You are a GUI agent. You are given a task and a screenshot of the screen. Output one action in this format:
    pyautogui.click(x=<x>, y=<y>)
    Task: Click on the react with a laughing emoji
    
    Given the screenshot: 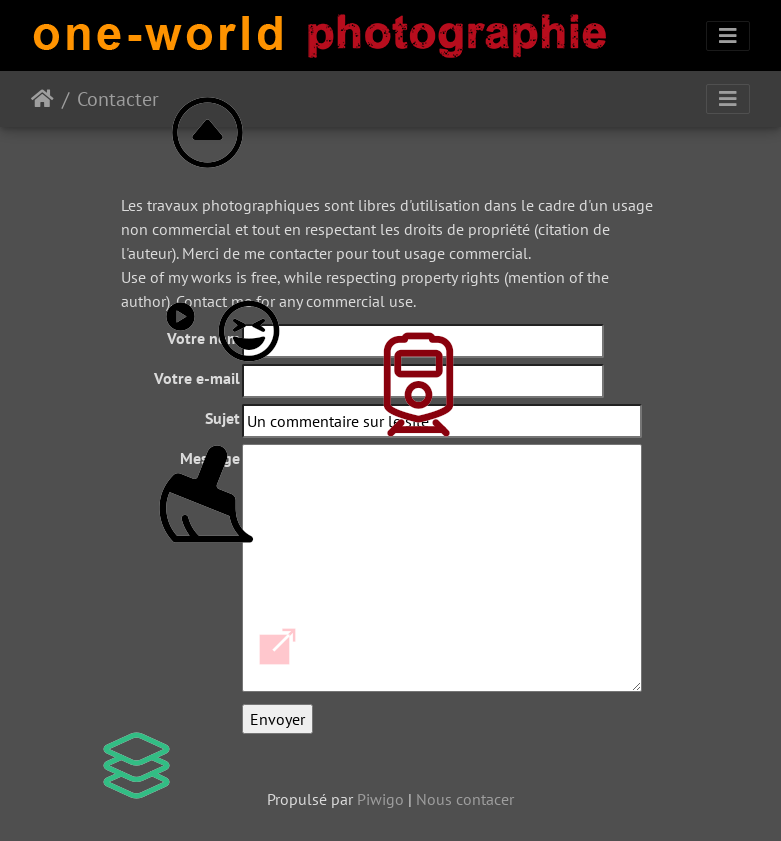 What is the action you would take?
    pyautogui.click(x=249, y=331)
    